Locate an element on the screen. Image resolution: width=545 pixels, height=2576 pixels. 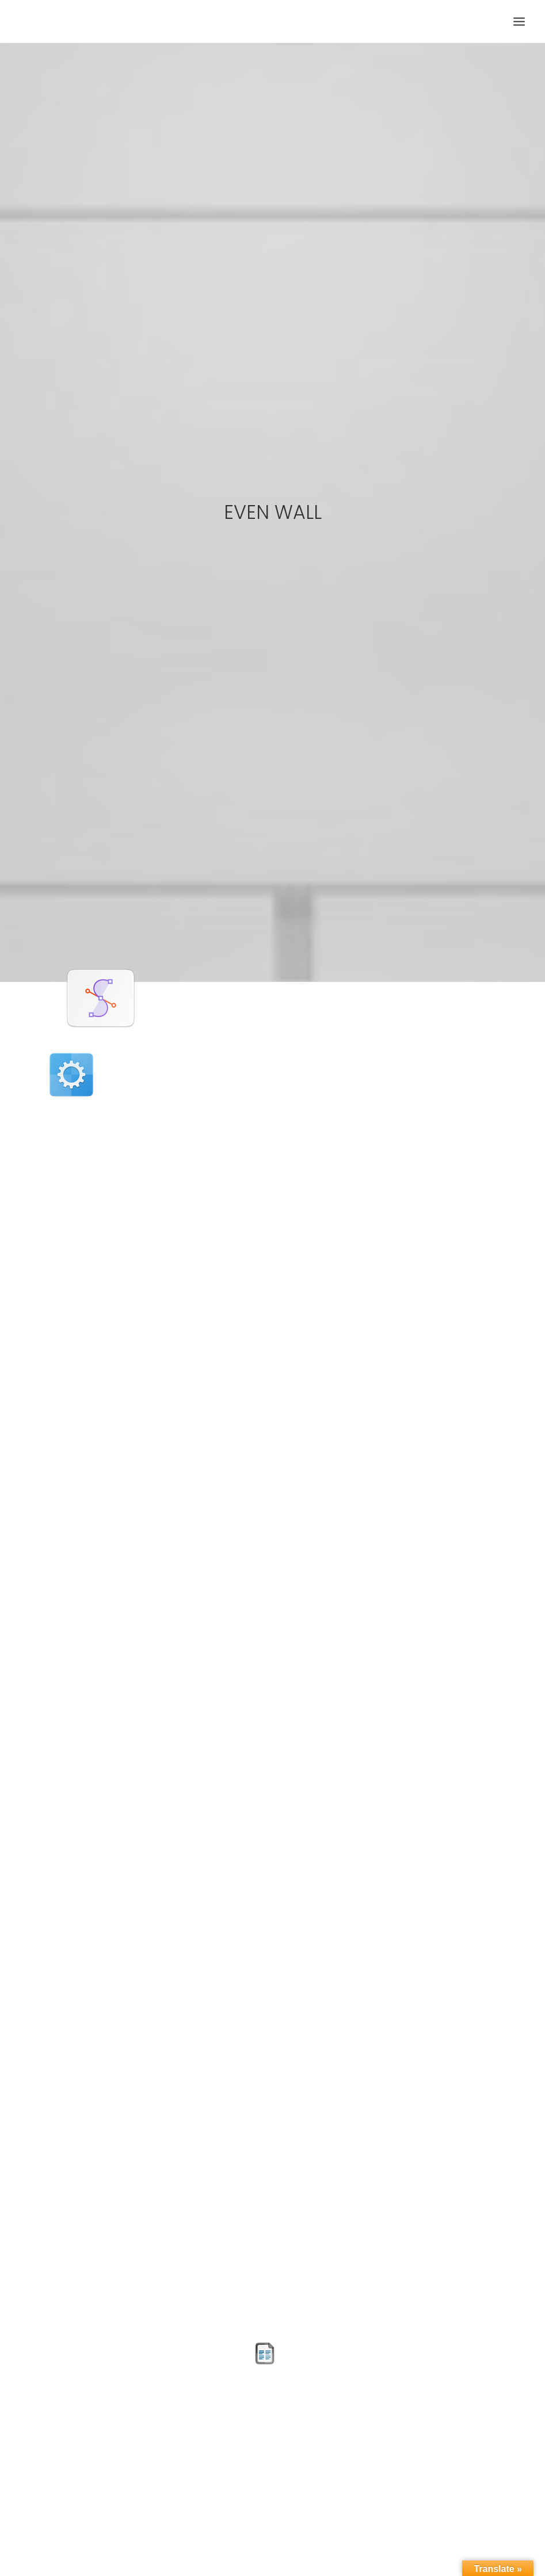
an SVG vector image file is located at coordinates (101, 996).